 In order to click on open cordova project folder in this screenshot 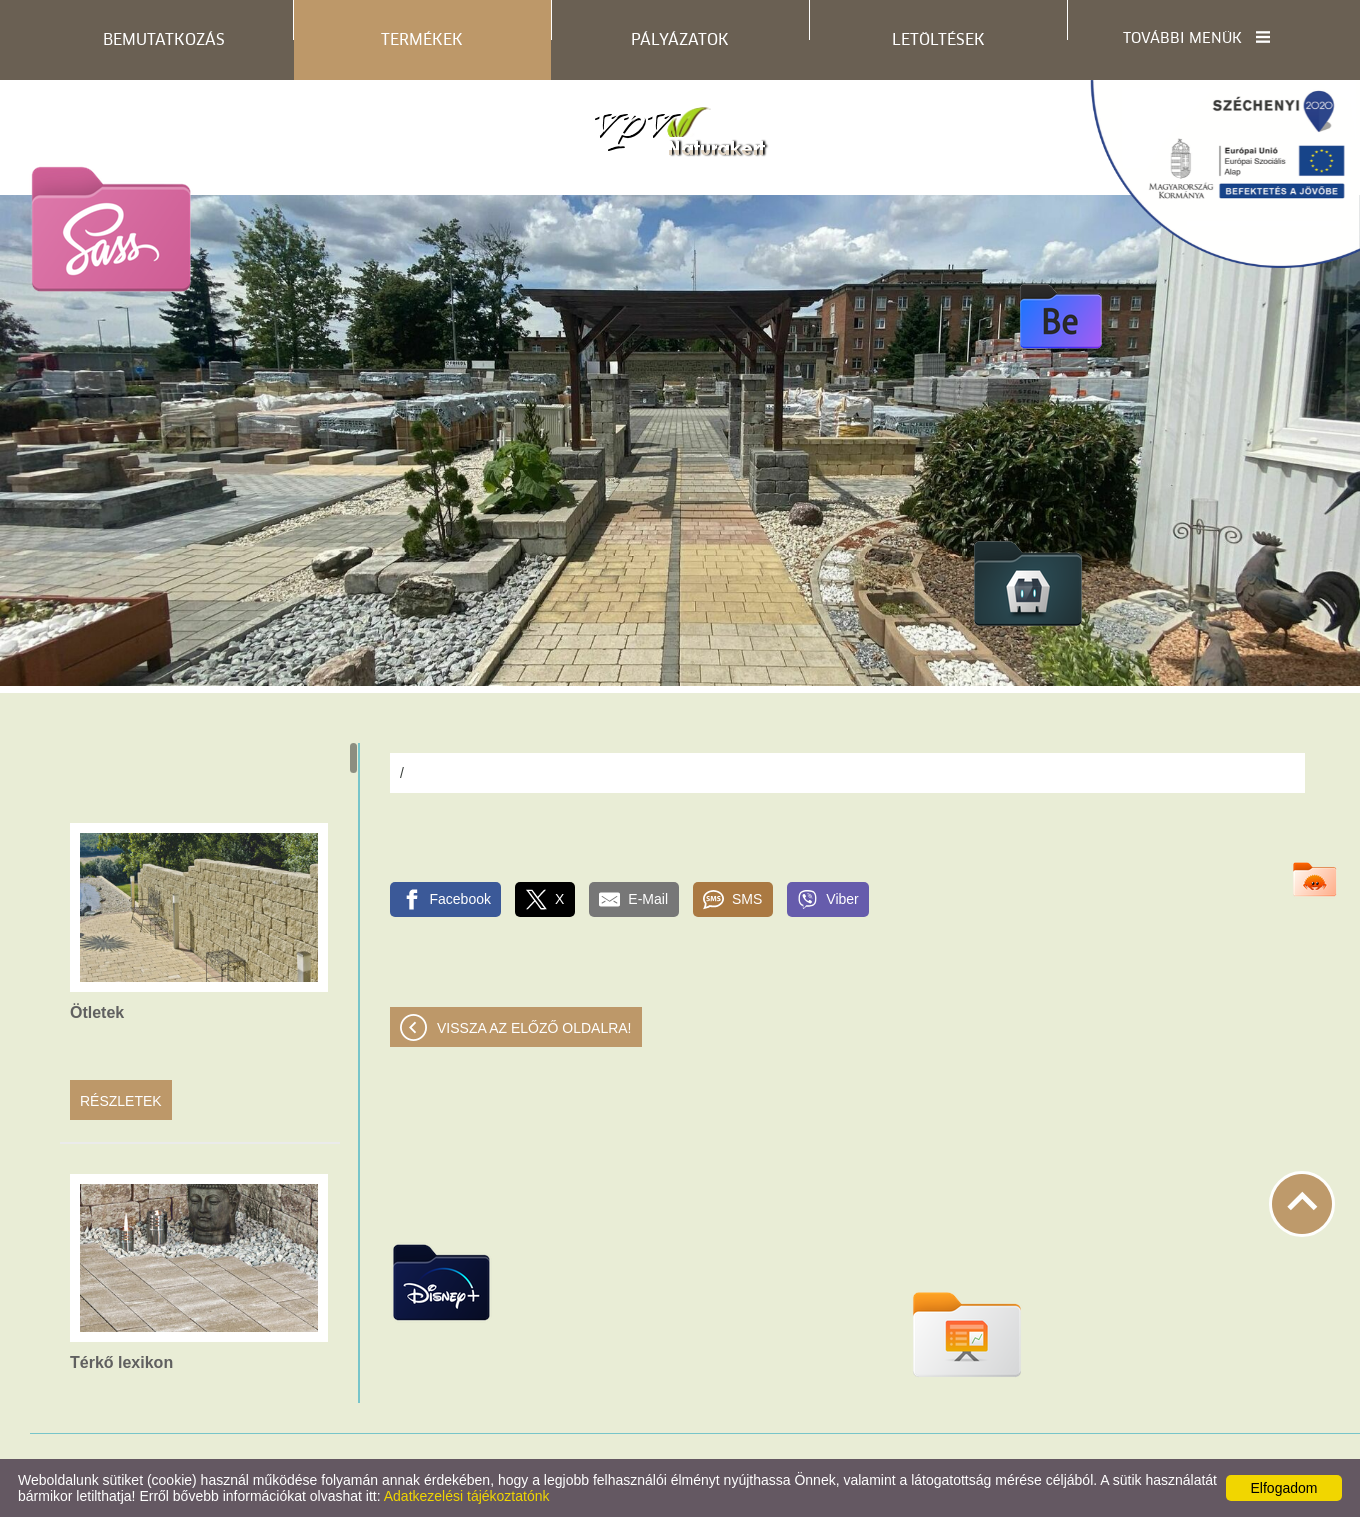, I will do `click(1027, 586)`.